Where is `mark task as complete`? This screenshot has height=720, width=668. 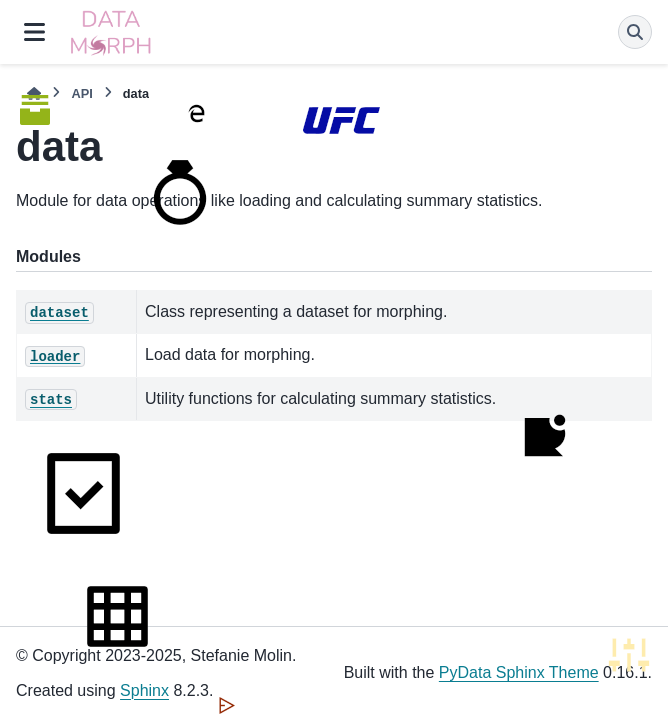 mark task as complete is located at coordinates (83, 493).